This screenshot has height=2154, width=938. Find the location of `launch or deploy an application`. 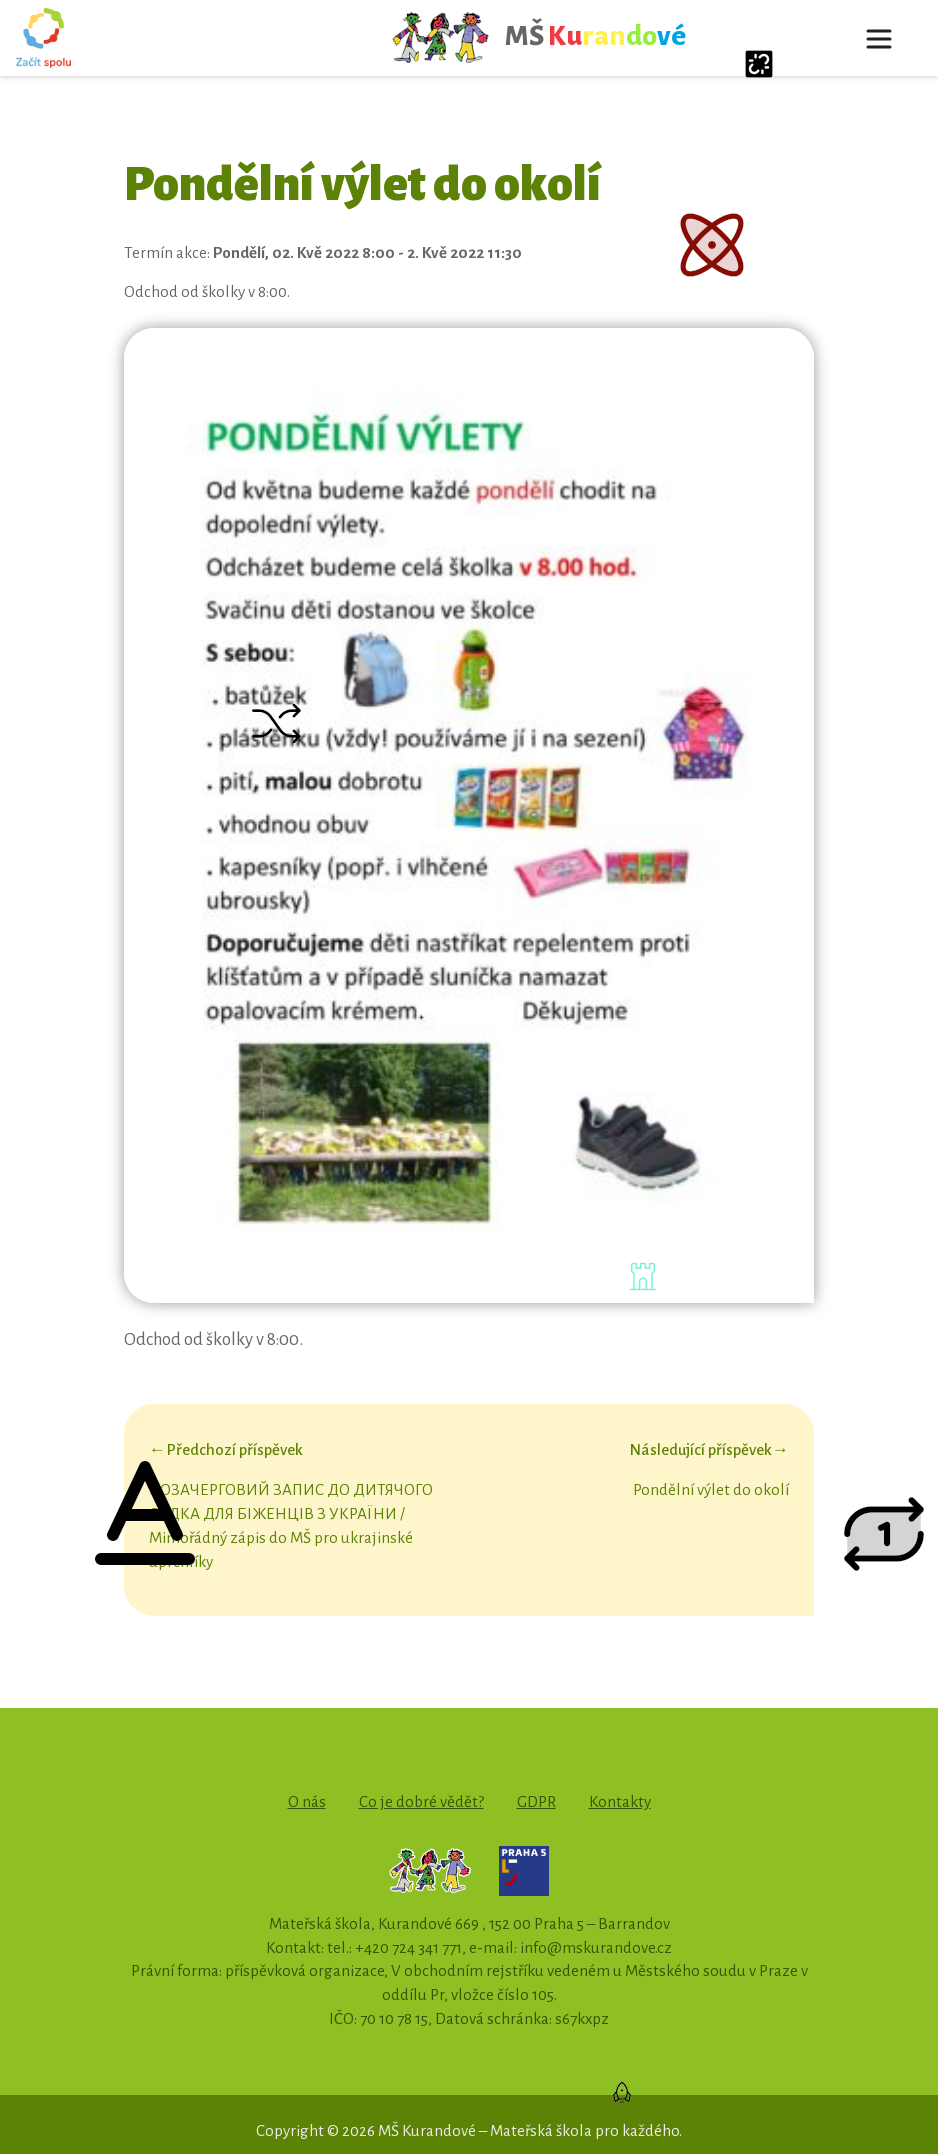

launch or deploy an application is located at coordinates (622, 2093).